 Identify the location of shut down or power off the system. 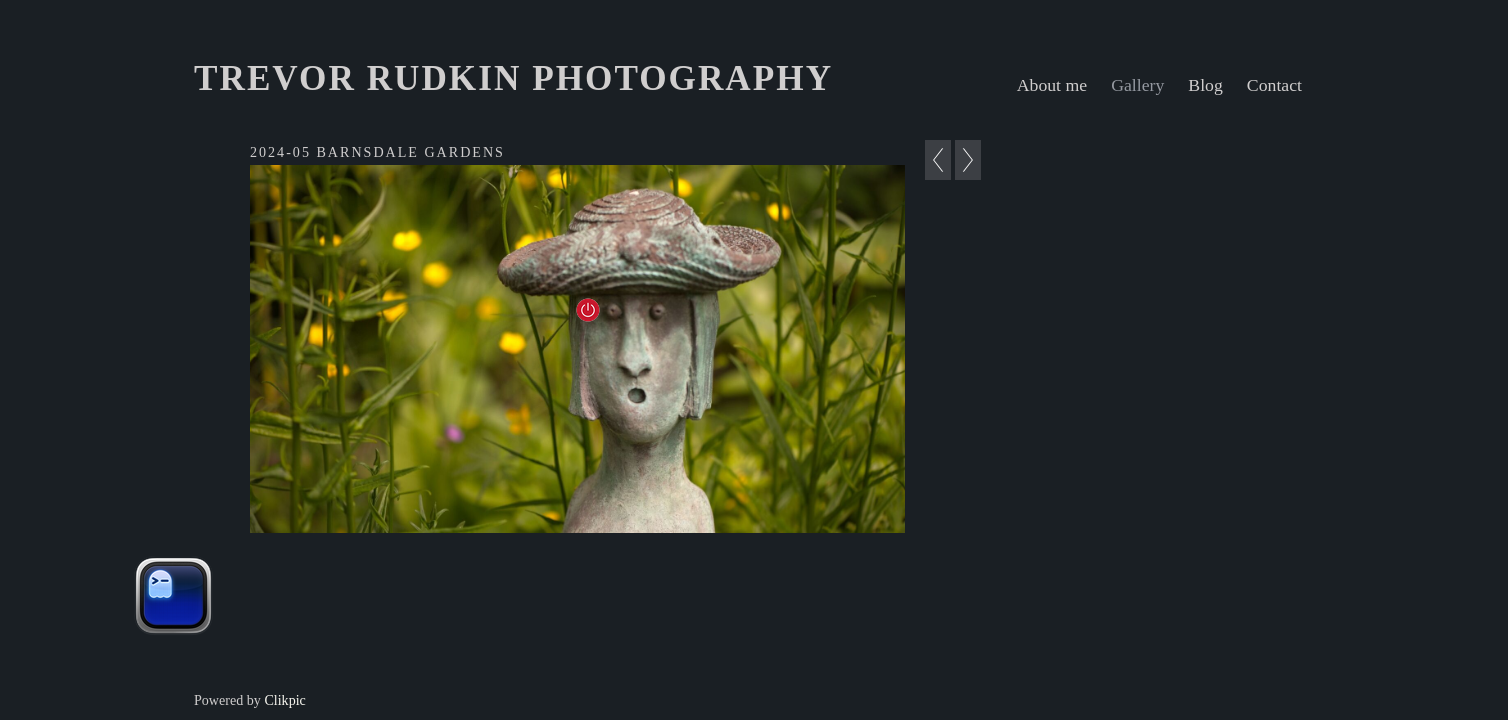
(588, 310).